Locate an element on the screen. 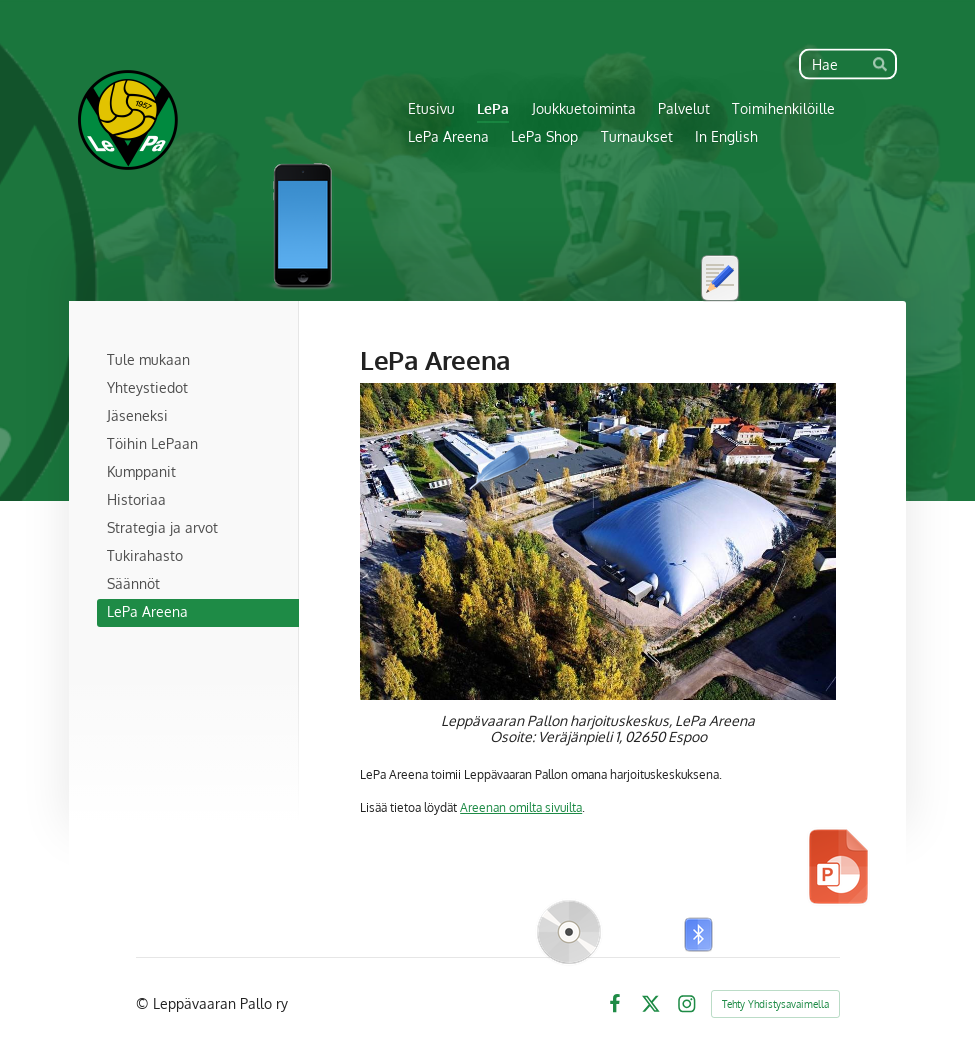 The width and height of the screenshot is (975, 1053). access cd/dvd rewritable drive is located at coordinates (569, 932).